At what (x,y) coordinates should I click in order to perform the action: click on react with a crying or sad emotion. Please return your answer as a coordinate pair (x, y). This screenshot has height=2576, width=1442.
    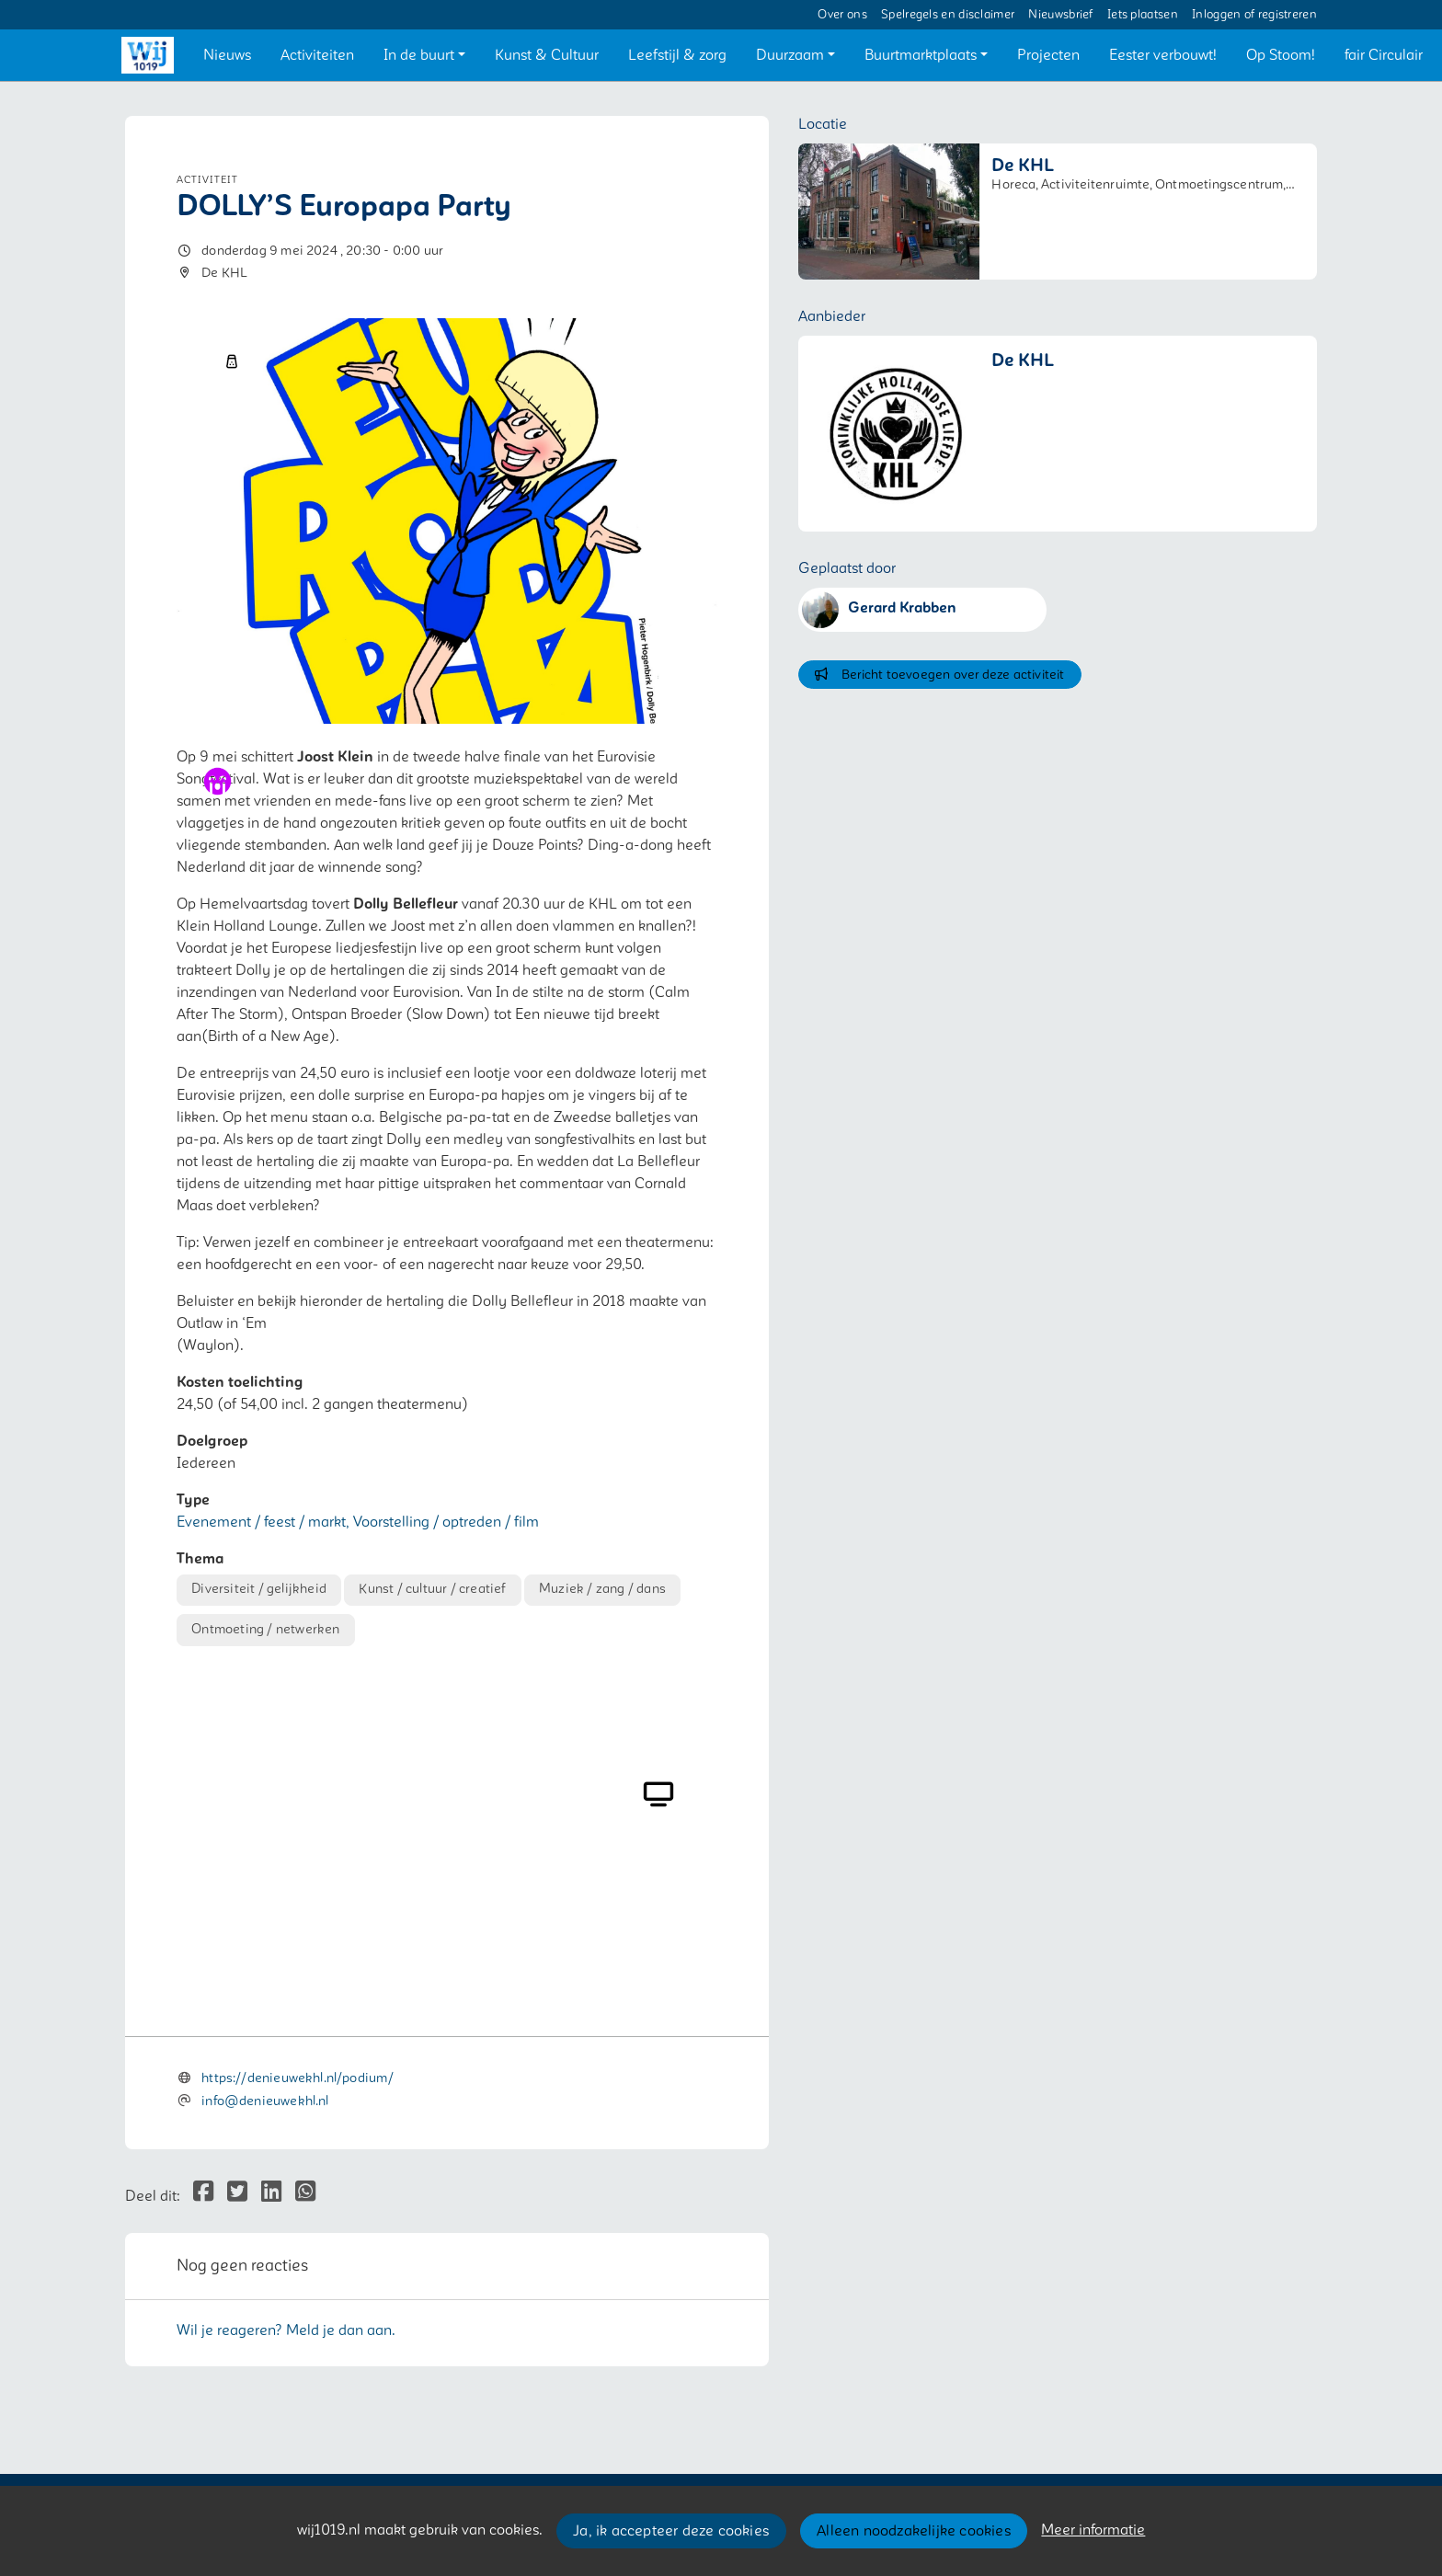
    Looking at the image, I should click on (217, 781).